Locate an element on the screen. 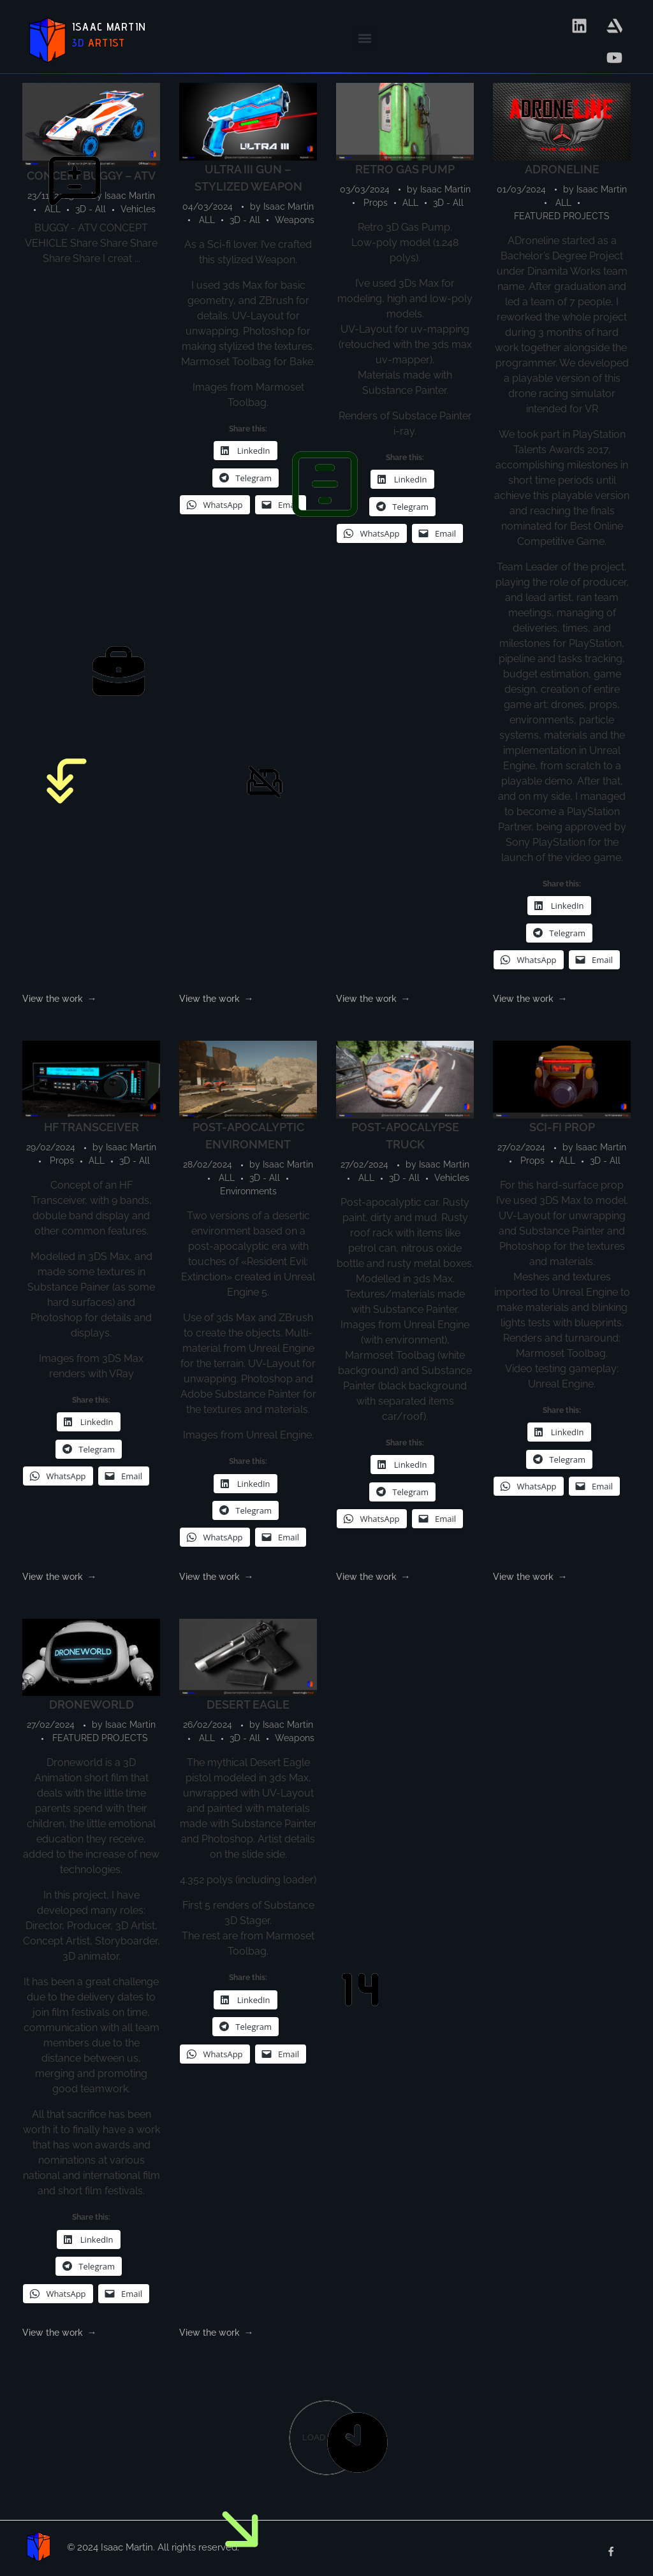  indicates item number 14 in a list or sequence is located at coordinates (358, 1990).